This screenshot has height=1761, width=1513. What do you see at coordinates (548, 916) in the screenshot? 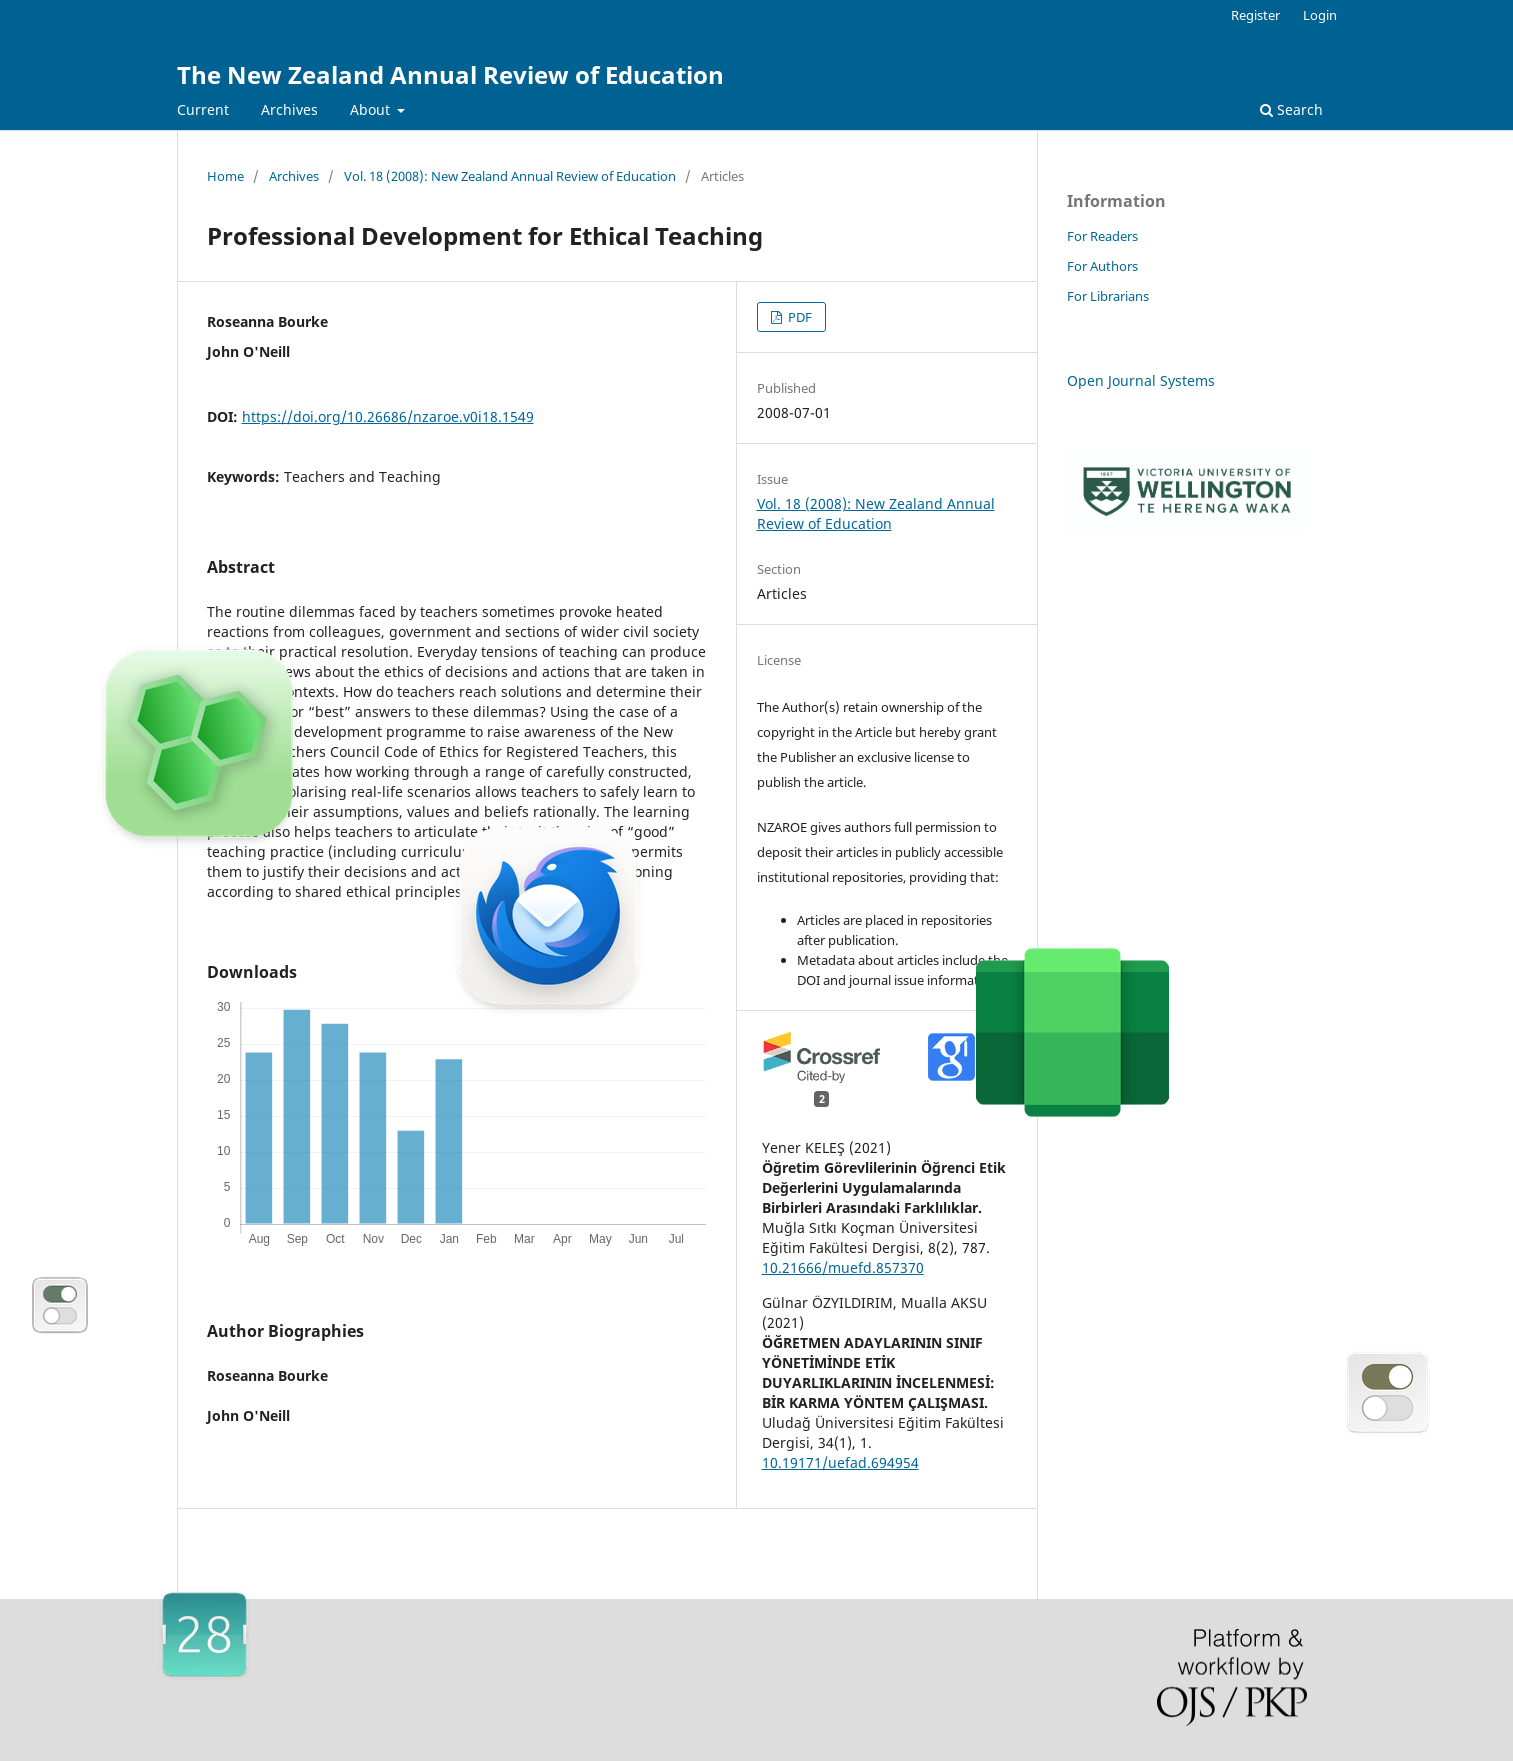
I see `open thunderbird email client` at bounding box center [548, 916].